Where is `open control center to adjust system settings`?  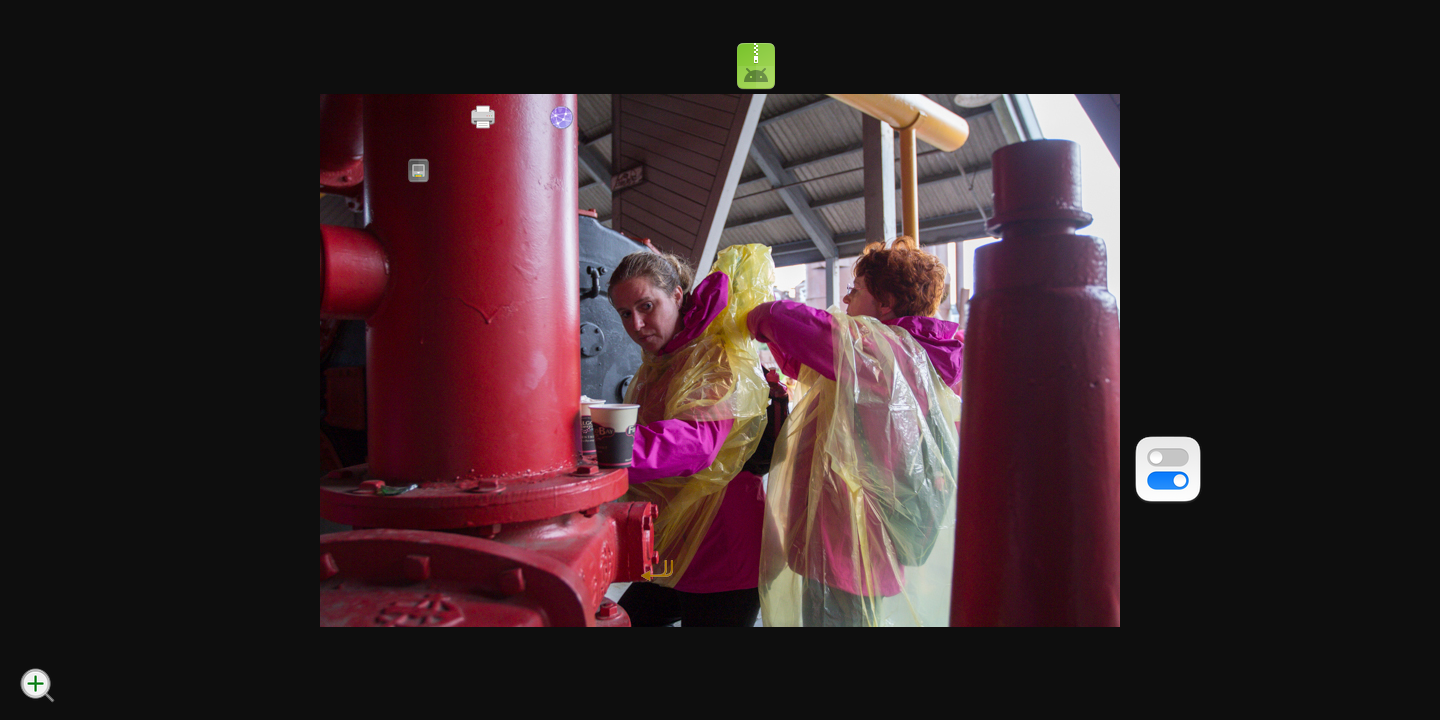 open control center to adjust system settings is located at coordinates (1168, 469).